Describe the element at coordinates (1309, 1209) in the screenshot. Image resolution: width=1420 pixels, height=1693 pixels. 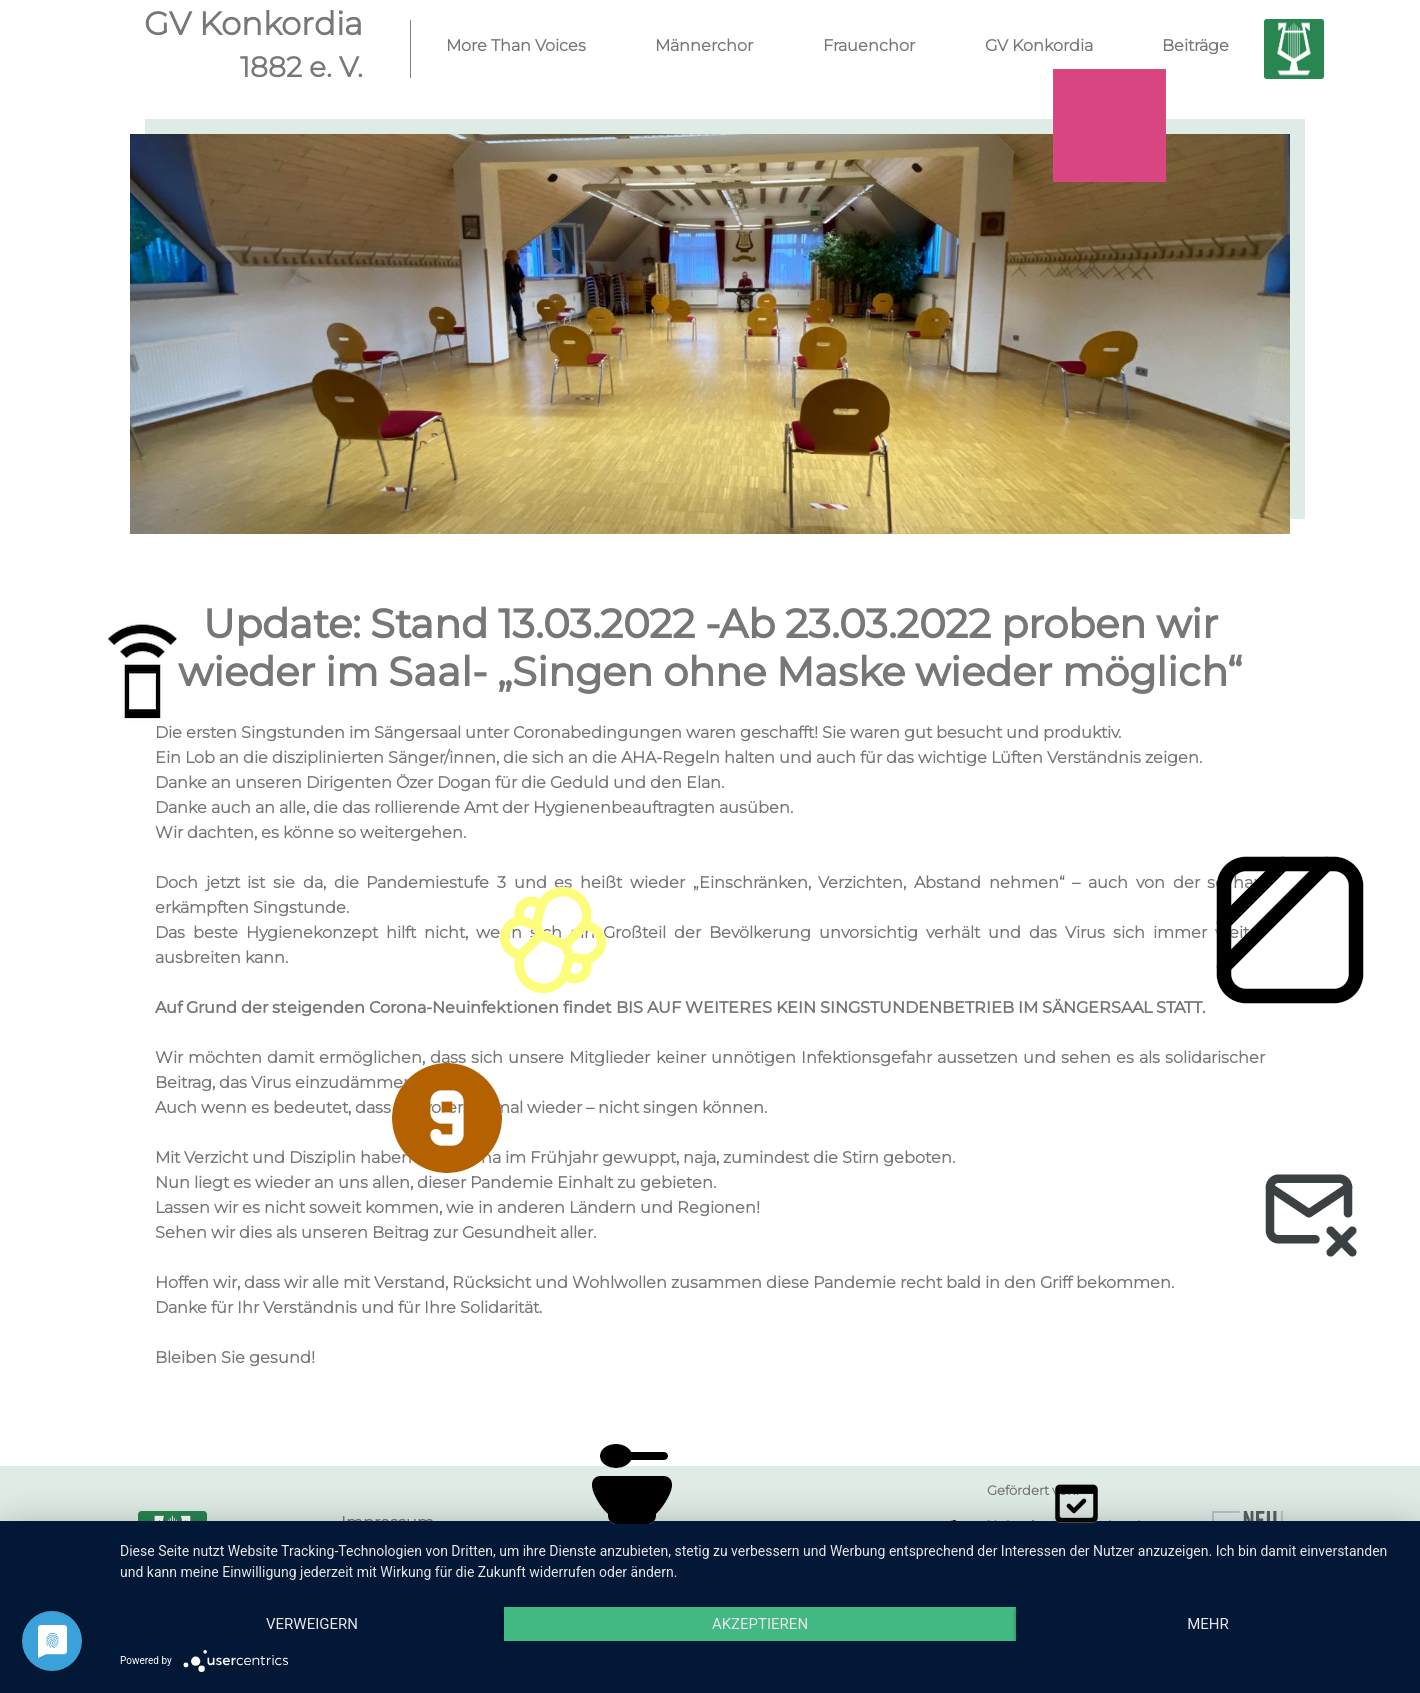
I see `delete an email message` at that location.